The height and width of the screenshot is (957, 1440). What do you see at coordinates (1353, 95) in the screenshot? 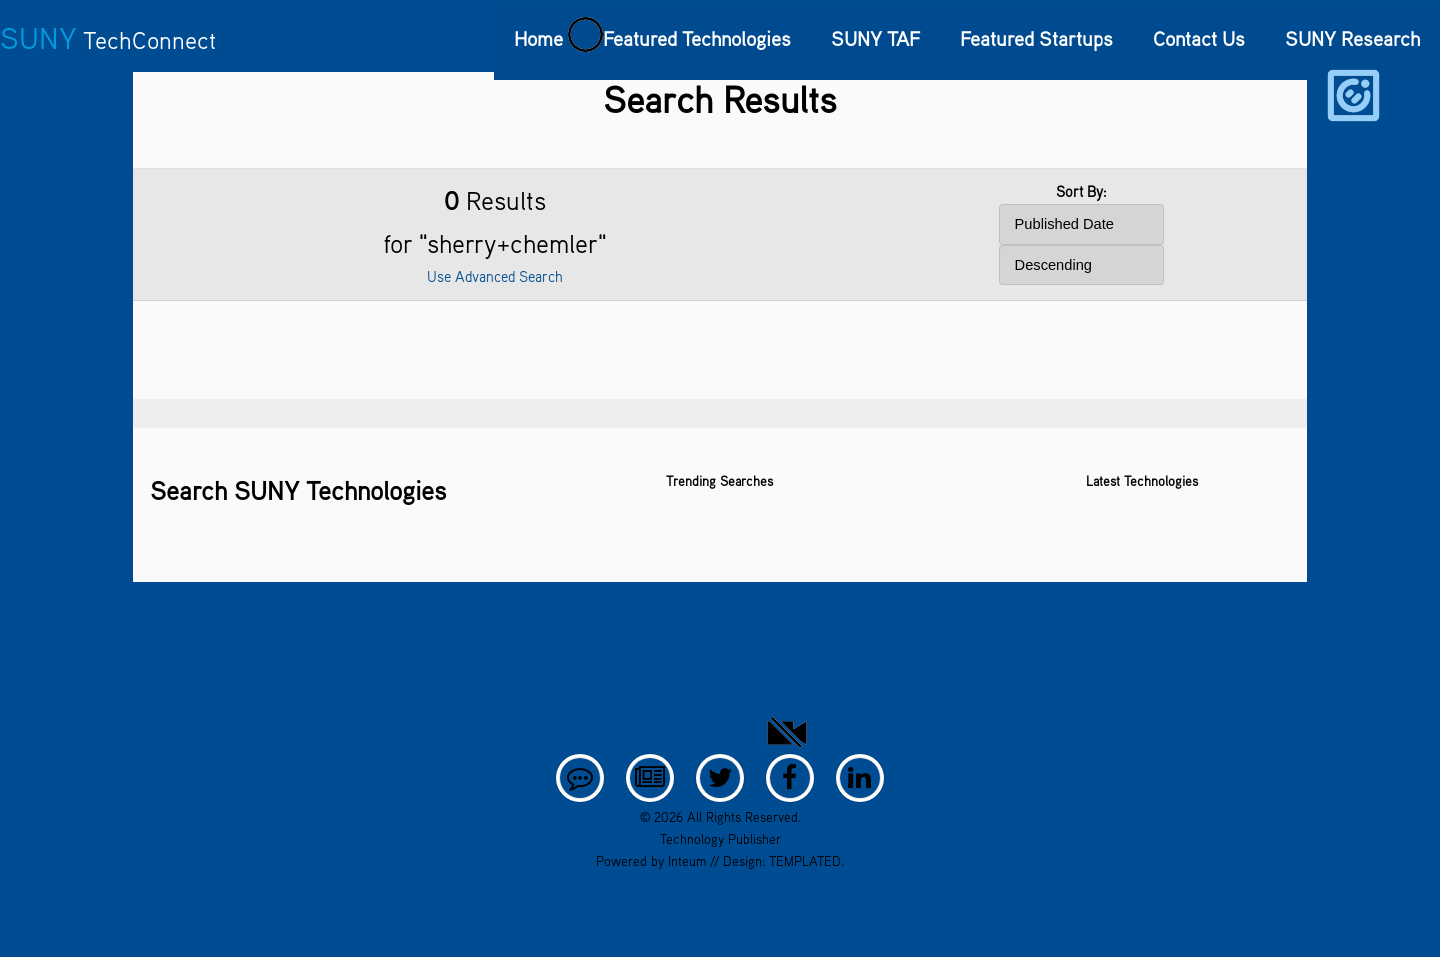
I see `access laundry or washing machine controls` at bounding box center [1353, 95].